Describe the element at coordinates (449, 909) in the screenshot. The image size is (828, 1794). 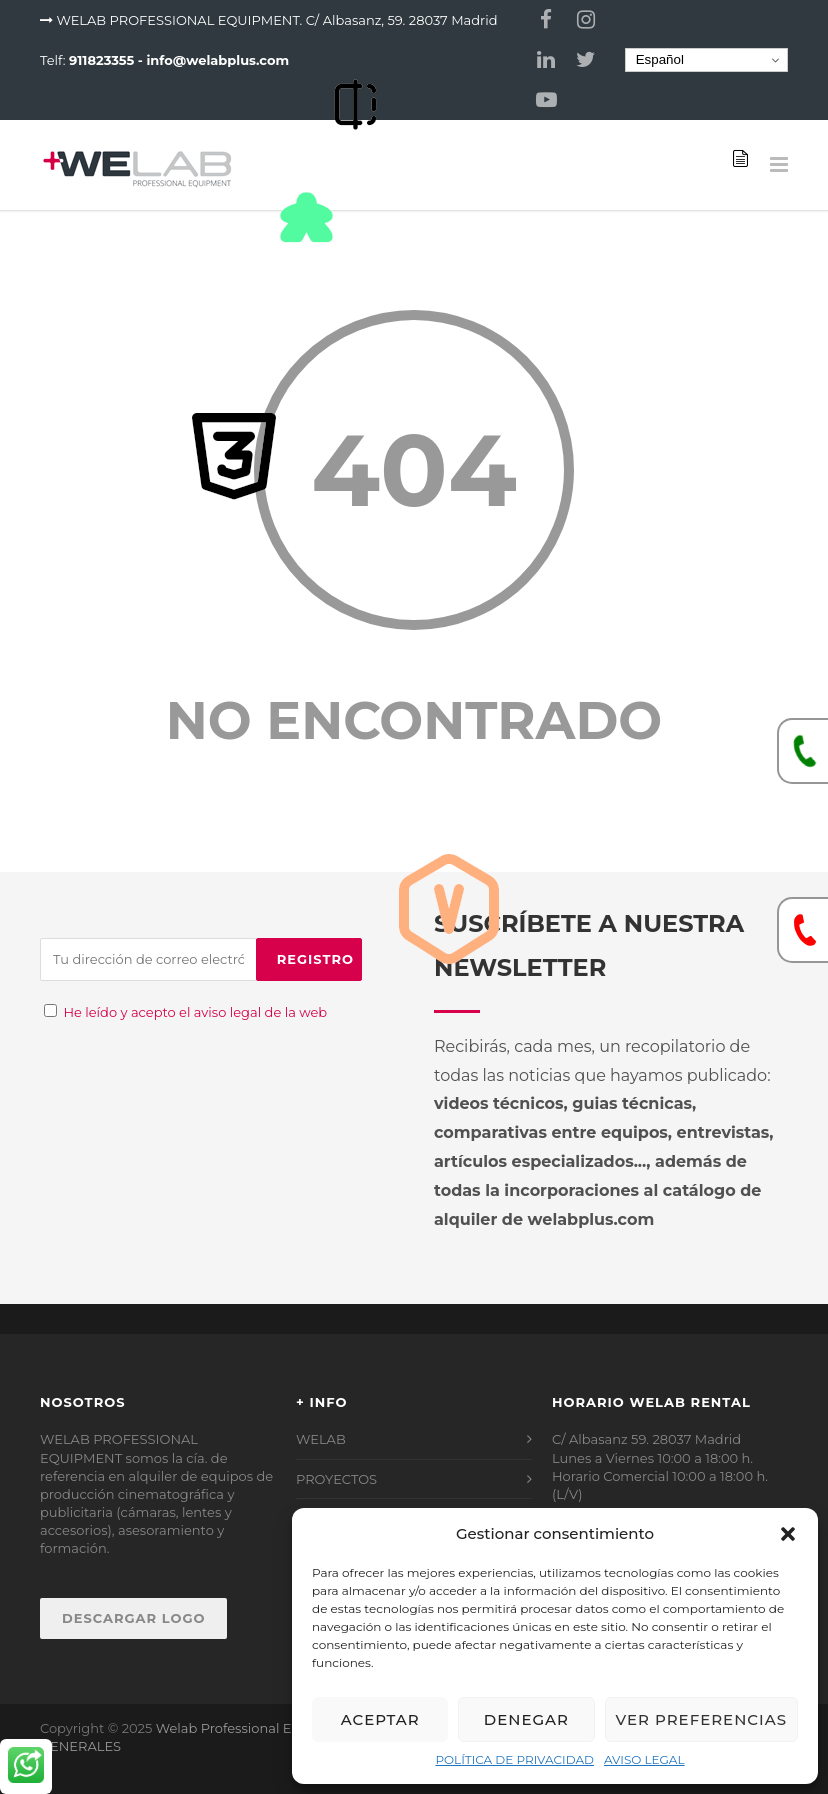
I see `version indicator or version number badge` at that location.